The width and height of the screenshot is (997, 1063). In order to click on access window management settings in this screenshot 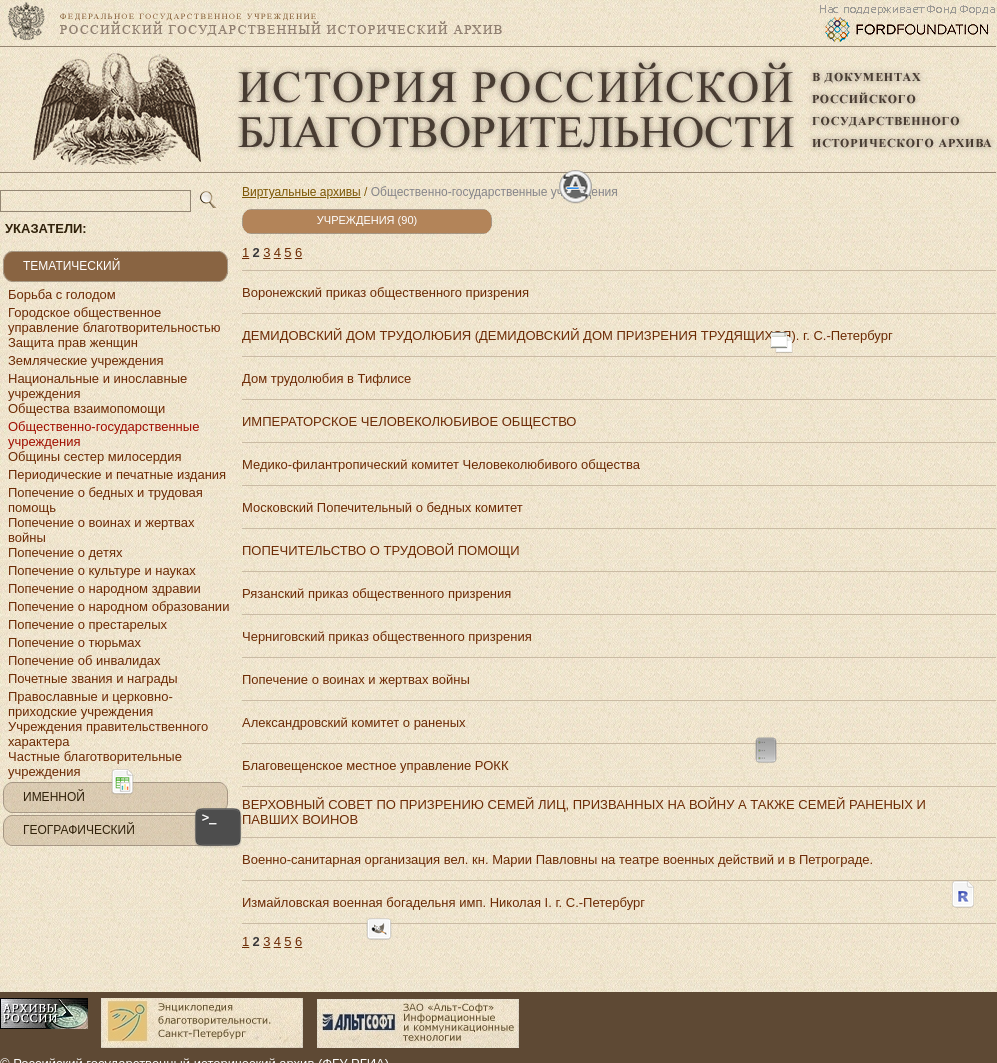, I will do `click(781, 342)`.